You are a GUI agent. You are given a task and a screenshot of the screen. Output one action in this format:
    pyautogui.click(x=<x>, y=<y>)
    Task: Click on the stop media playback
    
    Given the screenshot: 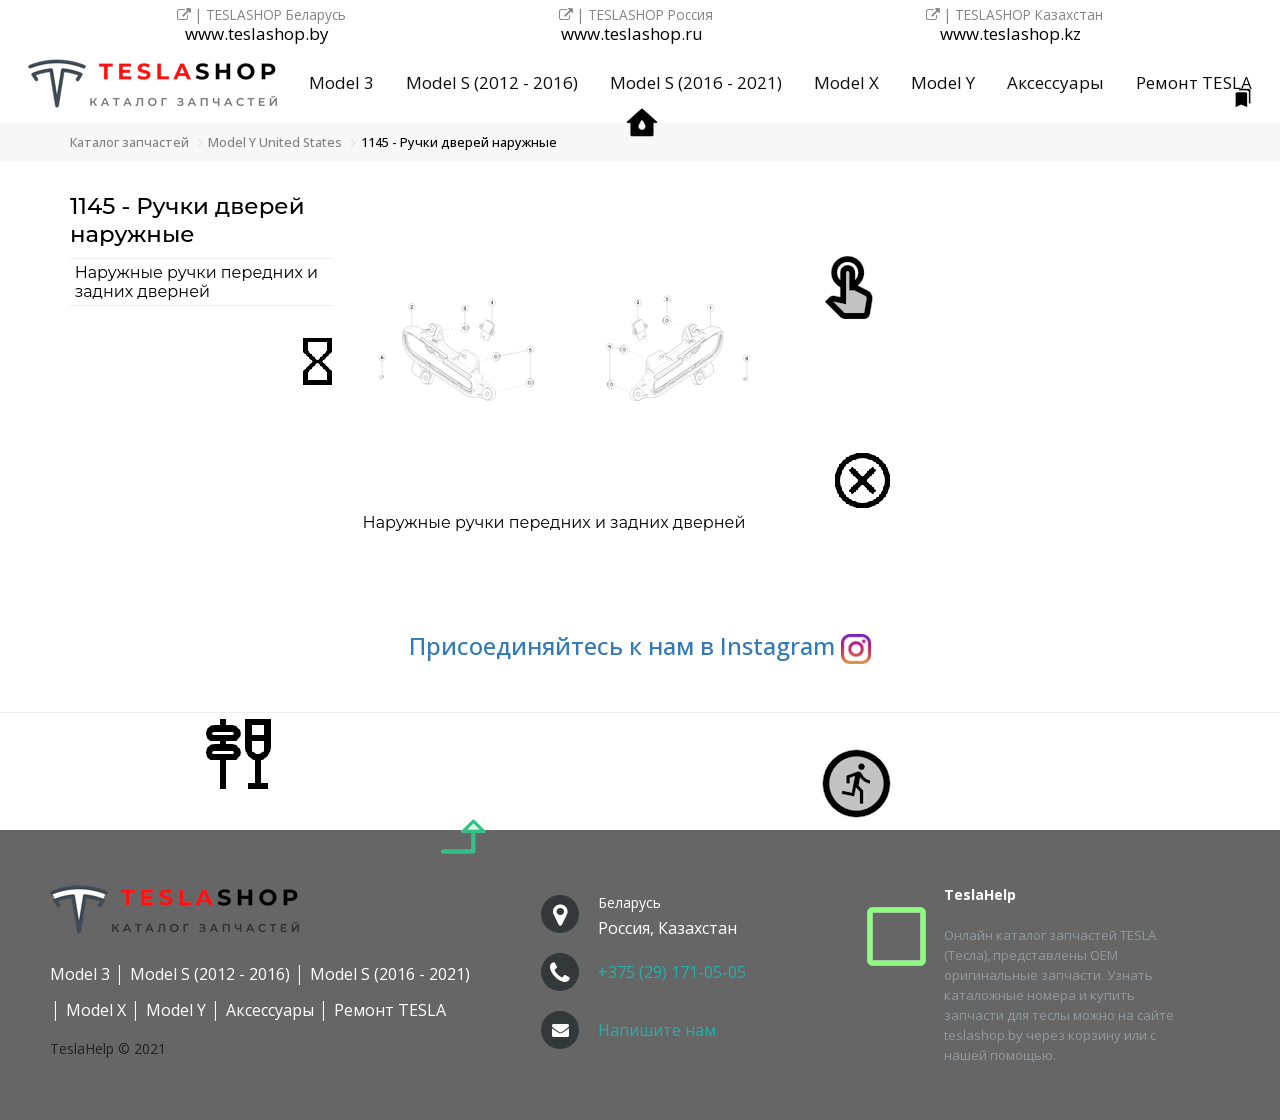 What is the action you would take?
    pyautogui.click(x=896, y=936)
    